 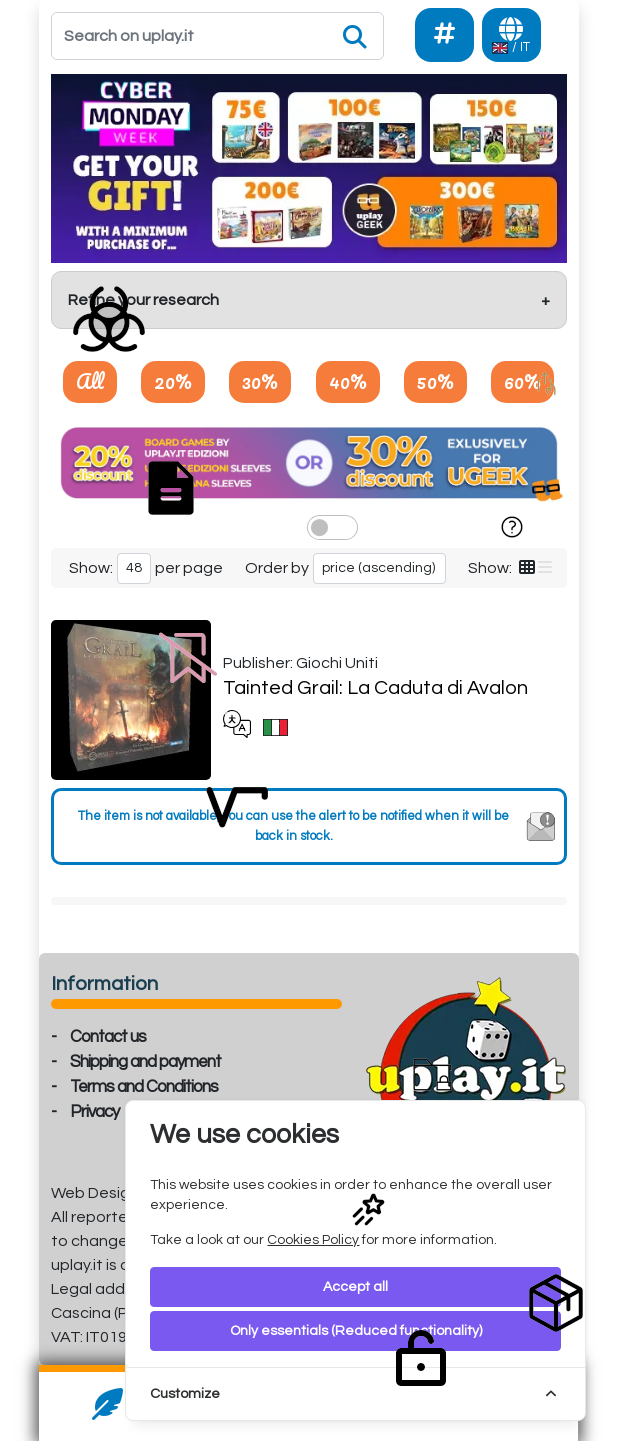 What do you see at coordinates (171, 488) in the screenshot?
I see `view document contents` at bounding box center [171, 488].